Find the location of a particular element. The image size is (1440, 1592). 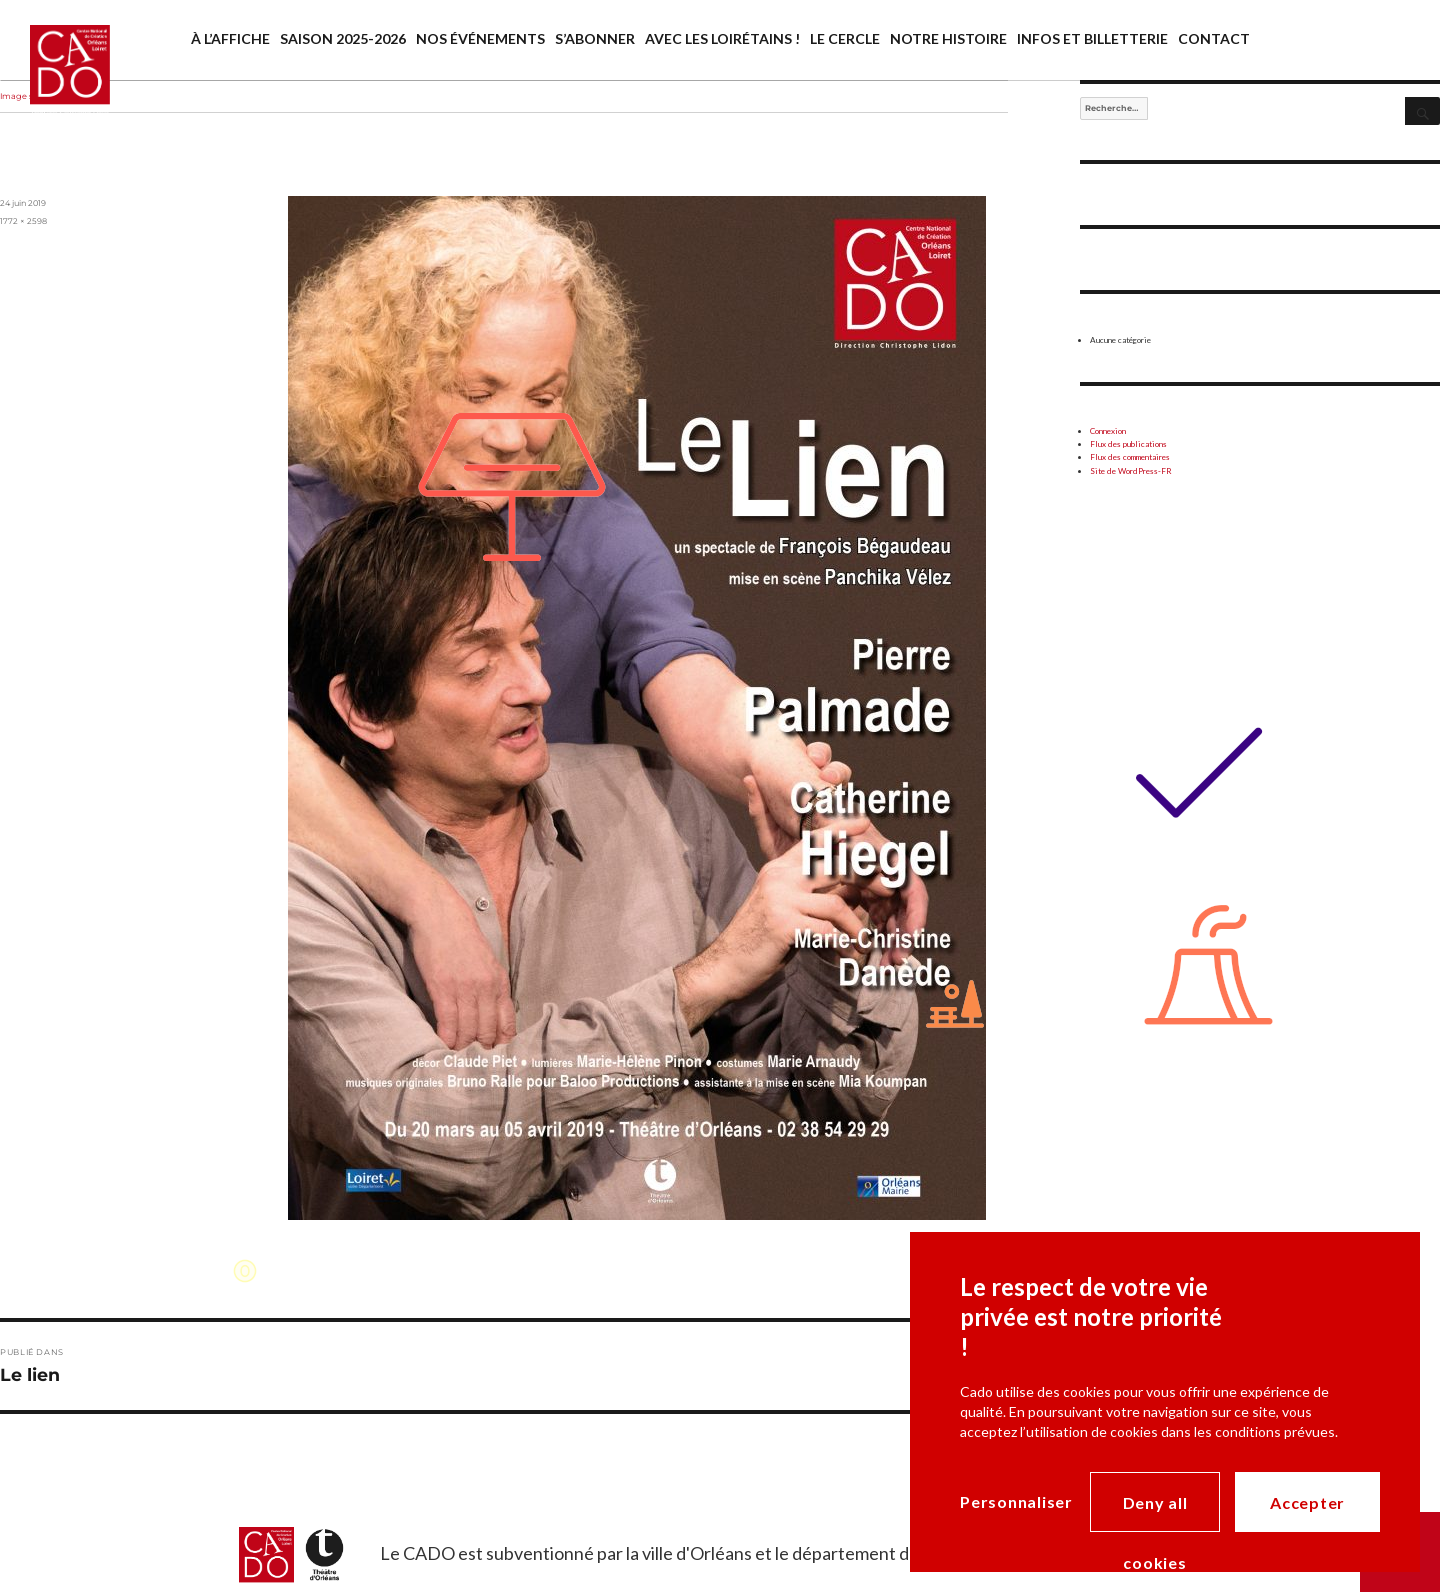

view nearby parks or green spaces is located at coordinates (955, 1007).